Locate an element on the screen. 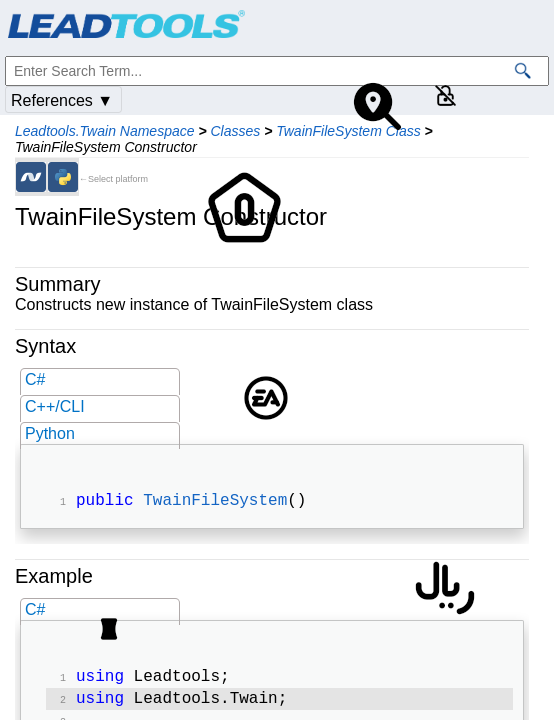 This screenshot has width=554, height=720. indicates price or amount in Iranian rial currency is located at coordinates (445, 588).